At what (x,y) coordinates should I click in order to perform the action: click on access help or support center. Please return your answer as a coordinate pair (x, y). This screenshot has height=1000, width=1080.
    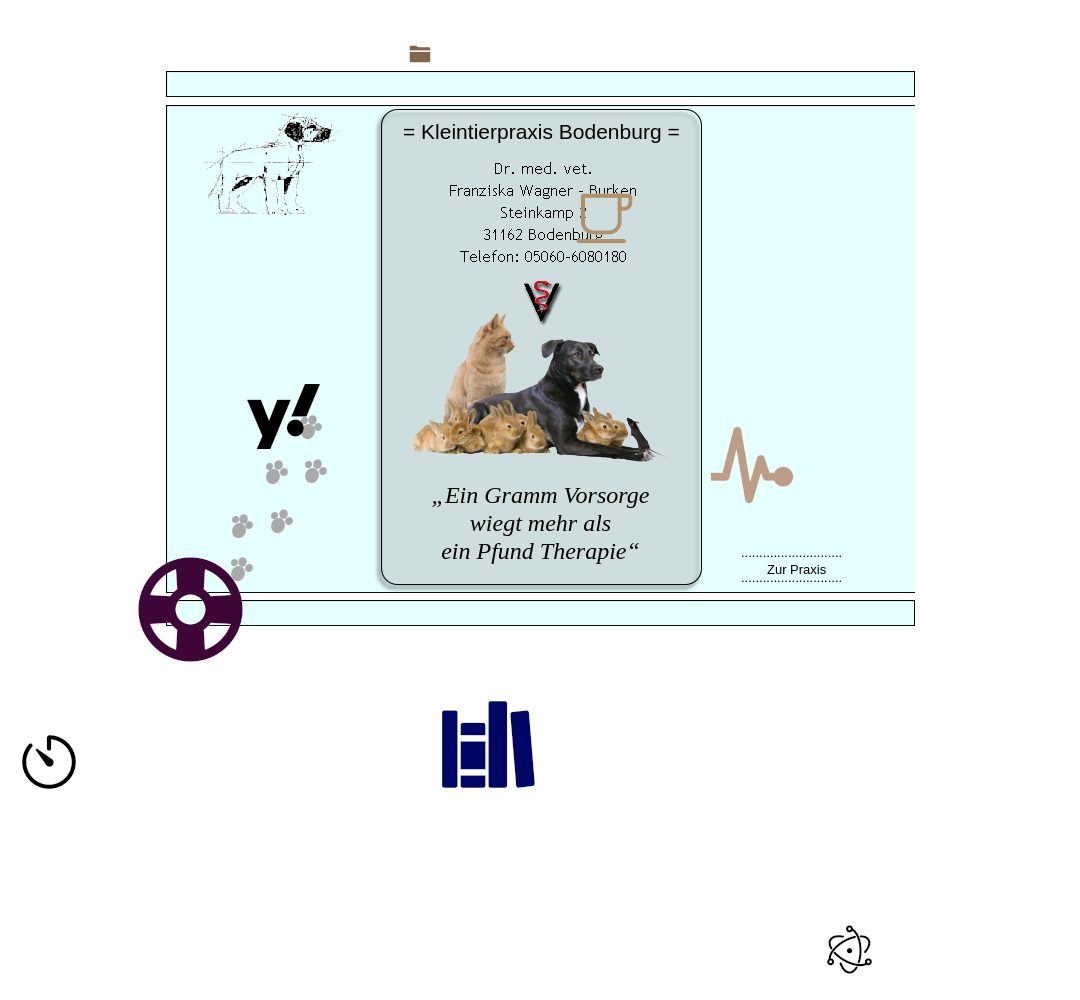
    Looking at the image, I should click on (190, 609).